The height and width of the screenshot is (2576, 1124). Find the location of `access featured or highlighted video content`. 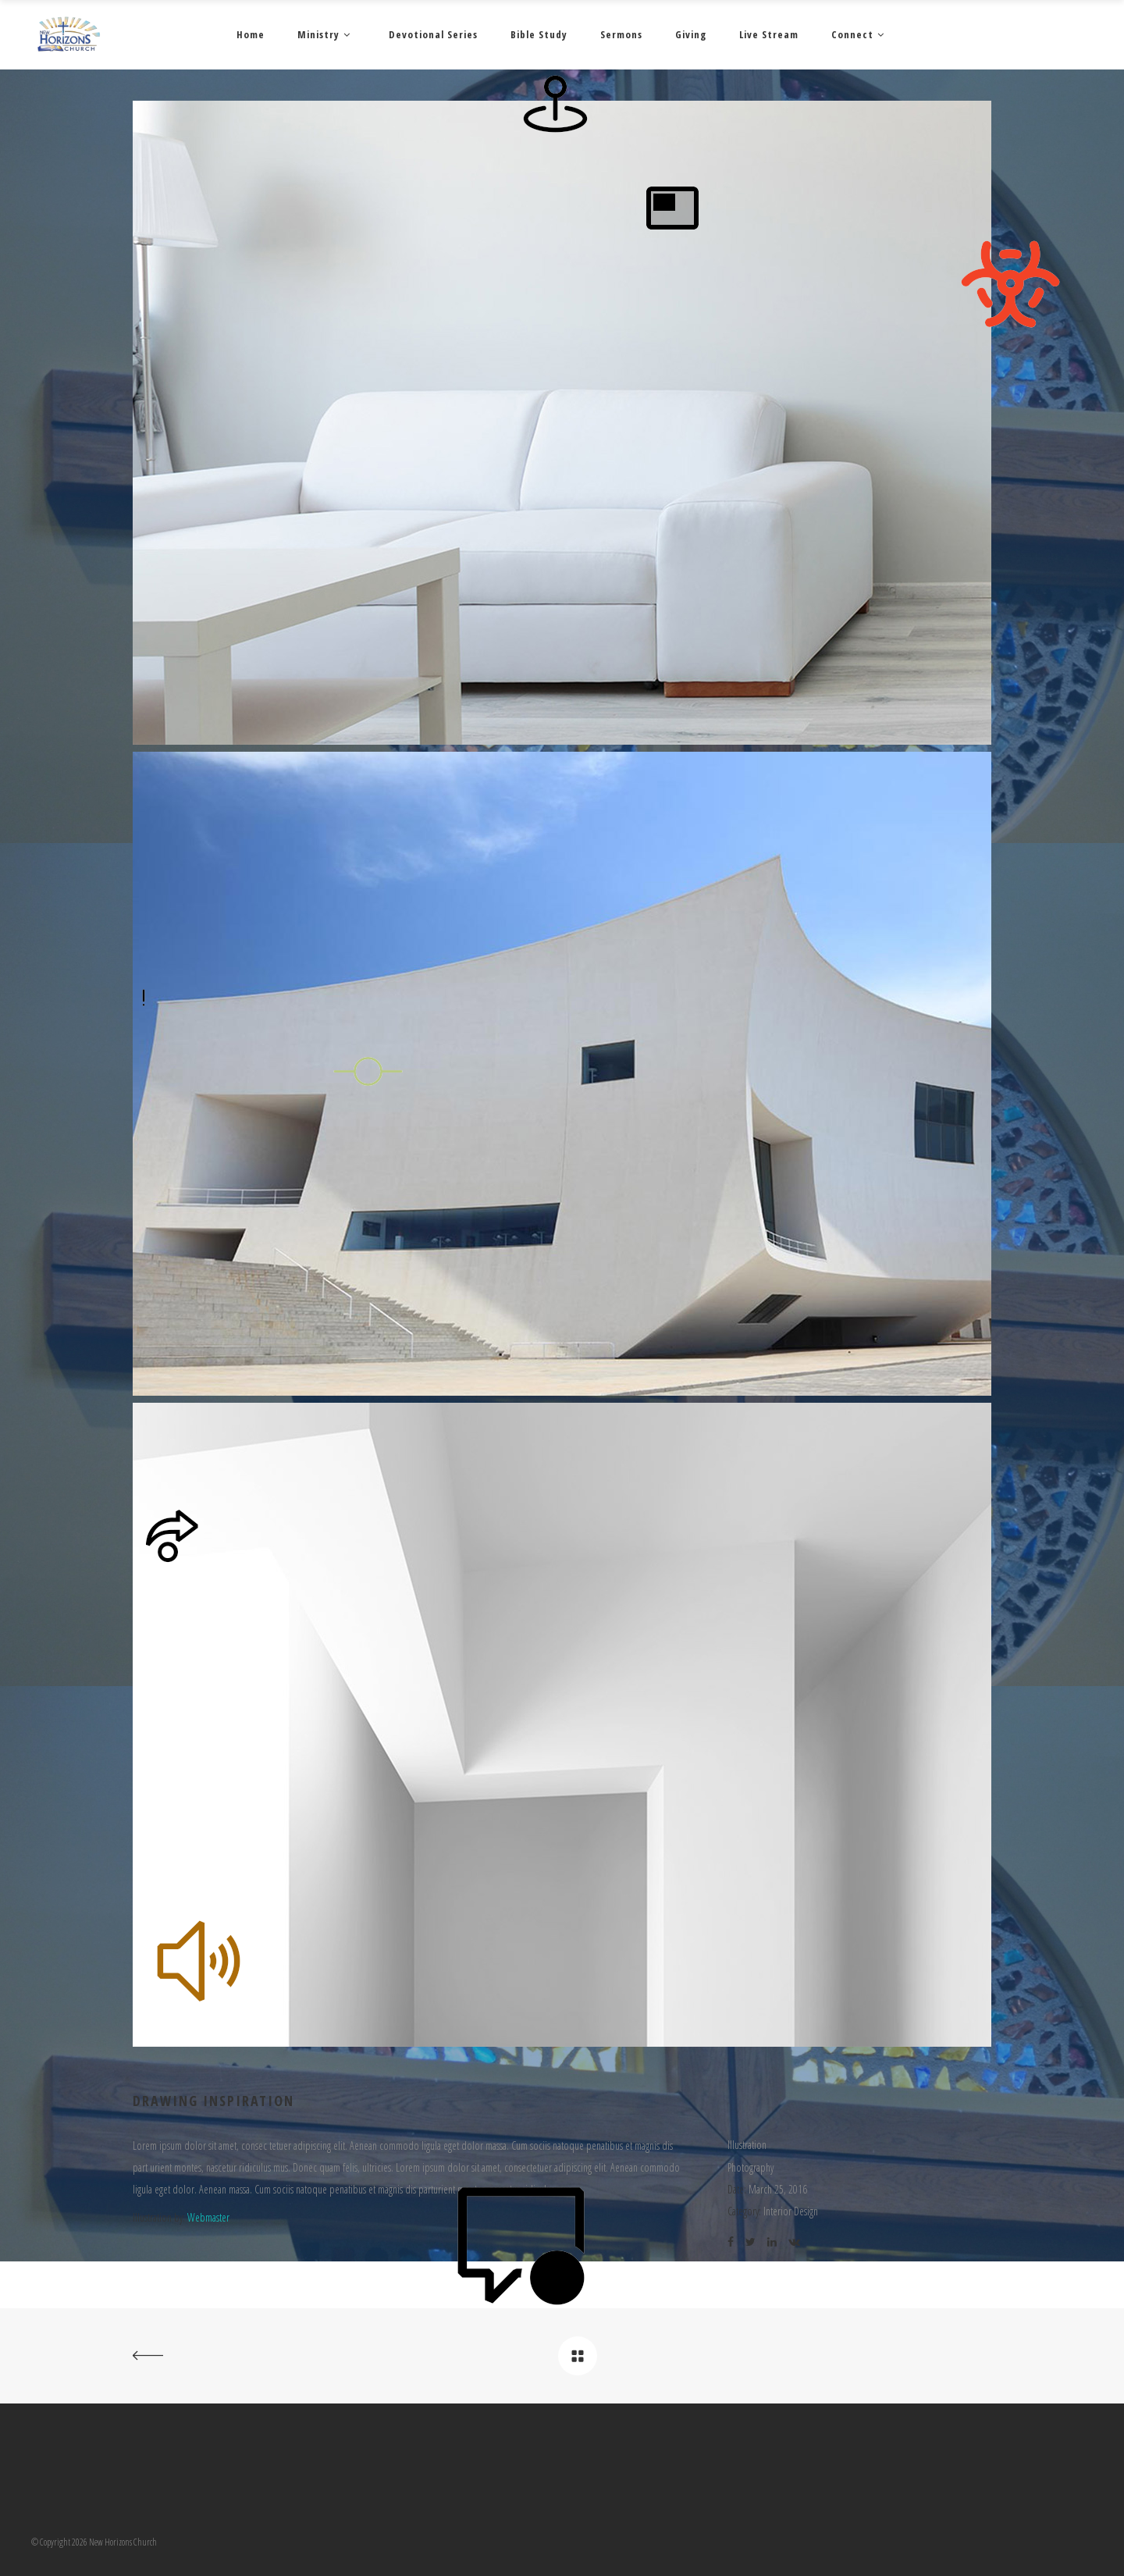

access featured or highlighted video content is located at coordinates (672, 208).